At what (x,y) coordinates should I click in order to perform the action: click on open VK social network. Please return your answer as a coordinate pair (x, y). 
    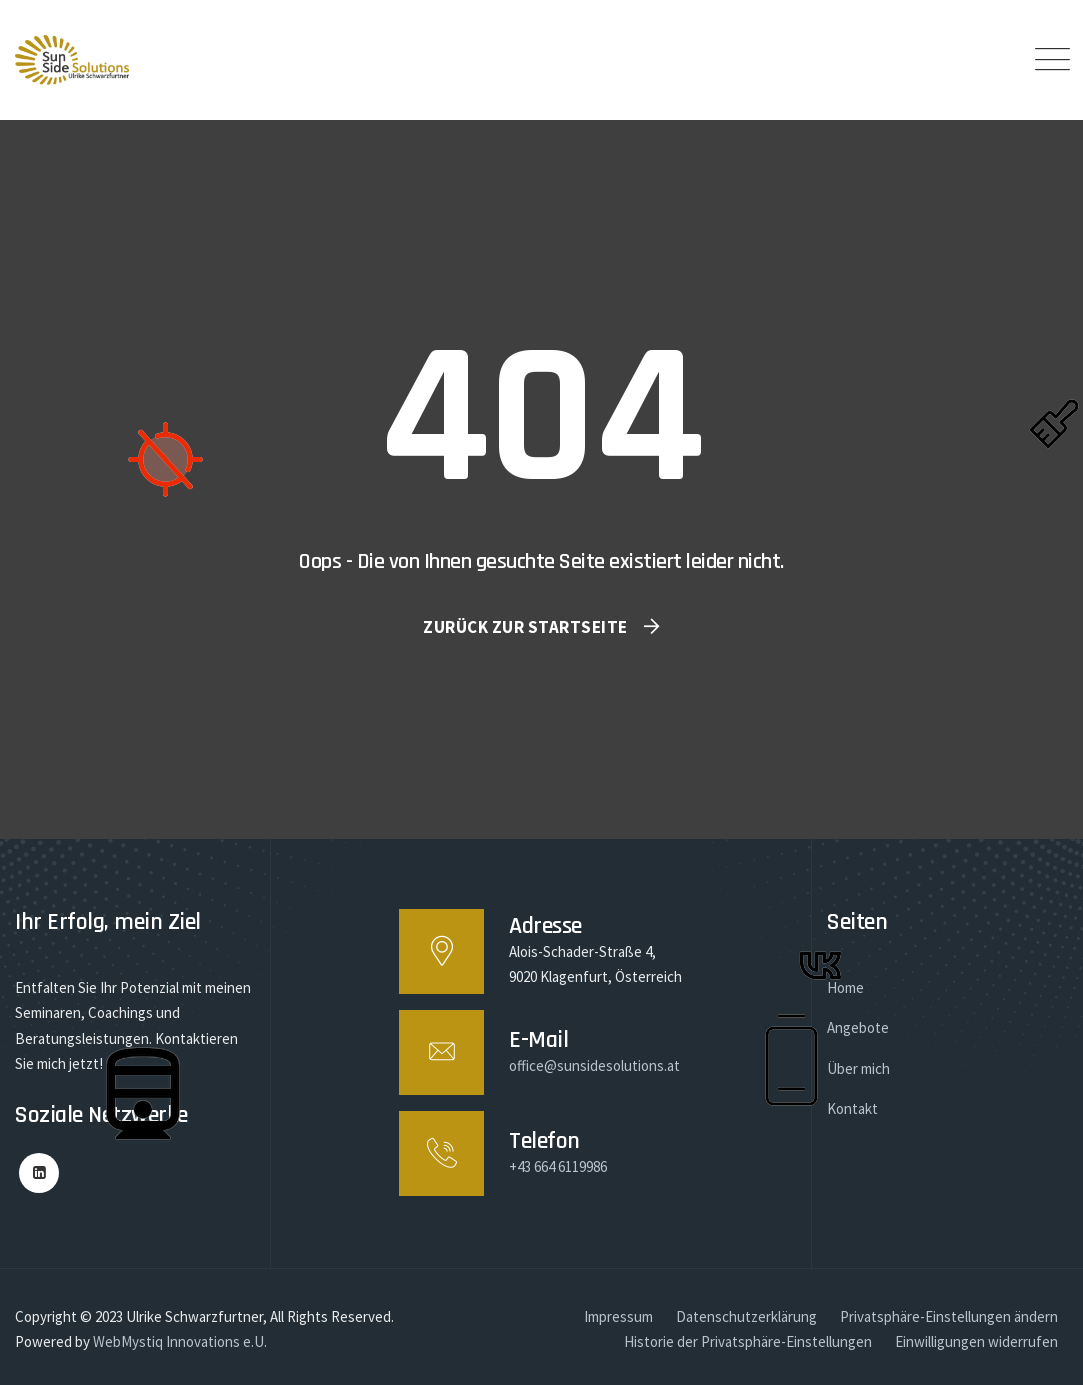
    Looking at the image, I should click on (820, 964).